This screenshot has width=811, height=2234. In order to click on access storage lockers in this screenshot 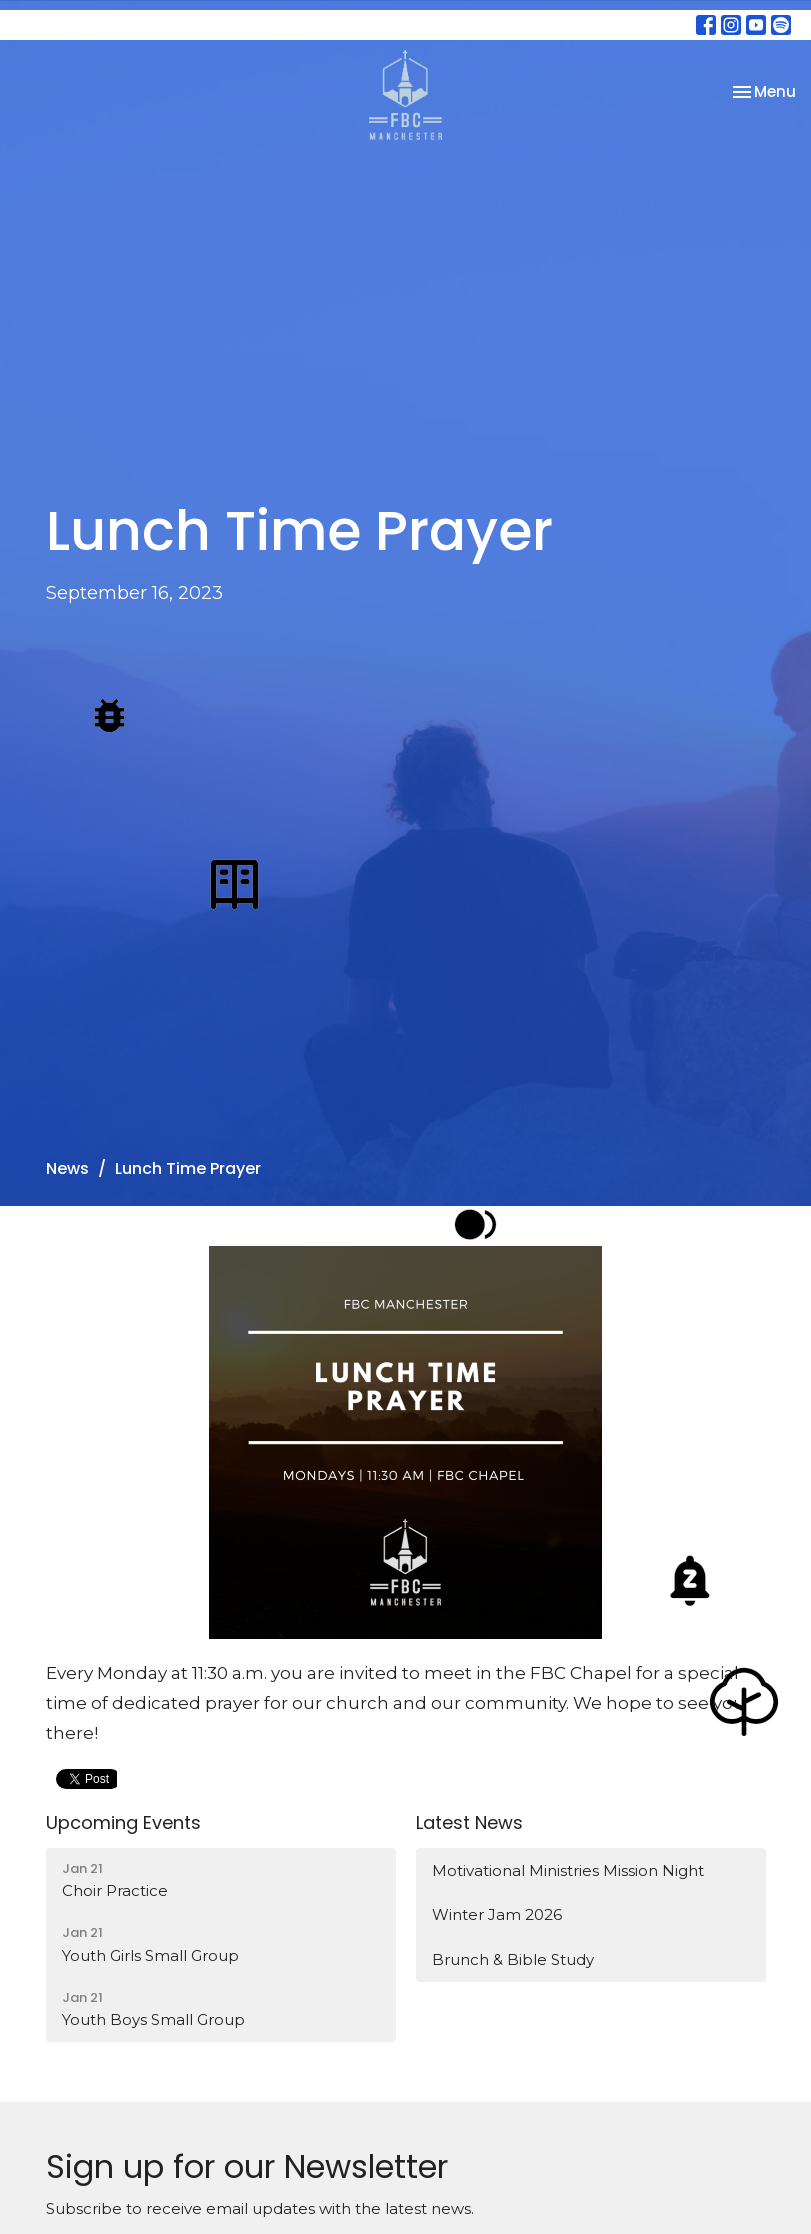, I will do `click(234, 883)`.